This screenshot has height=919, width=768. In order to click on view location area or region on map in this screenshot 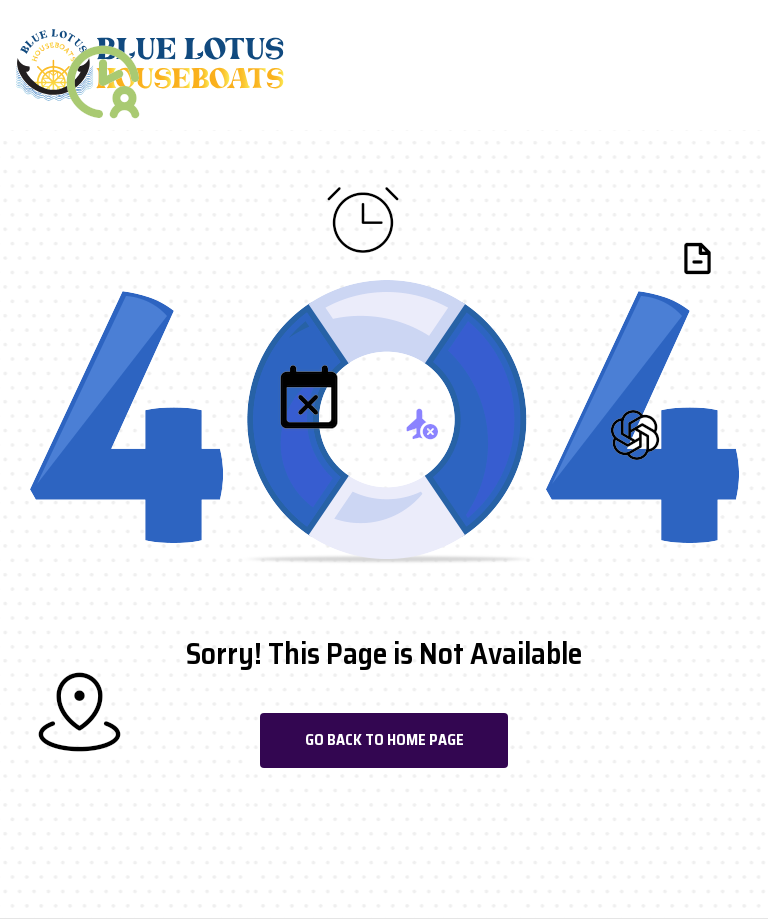, I will do `click(79, 713)`.